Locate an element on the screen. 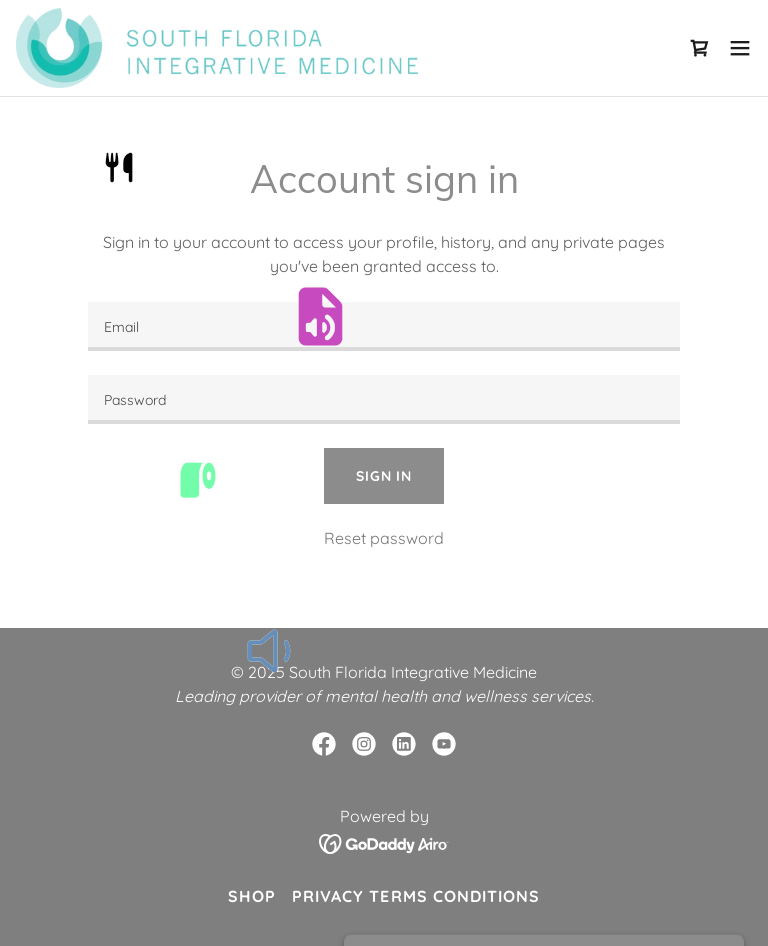 The image size is (768, 946). find nearby restaurants or dining options is located at coordinates (119, 167).